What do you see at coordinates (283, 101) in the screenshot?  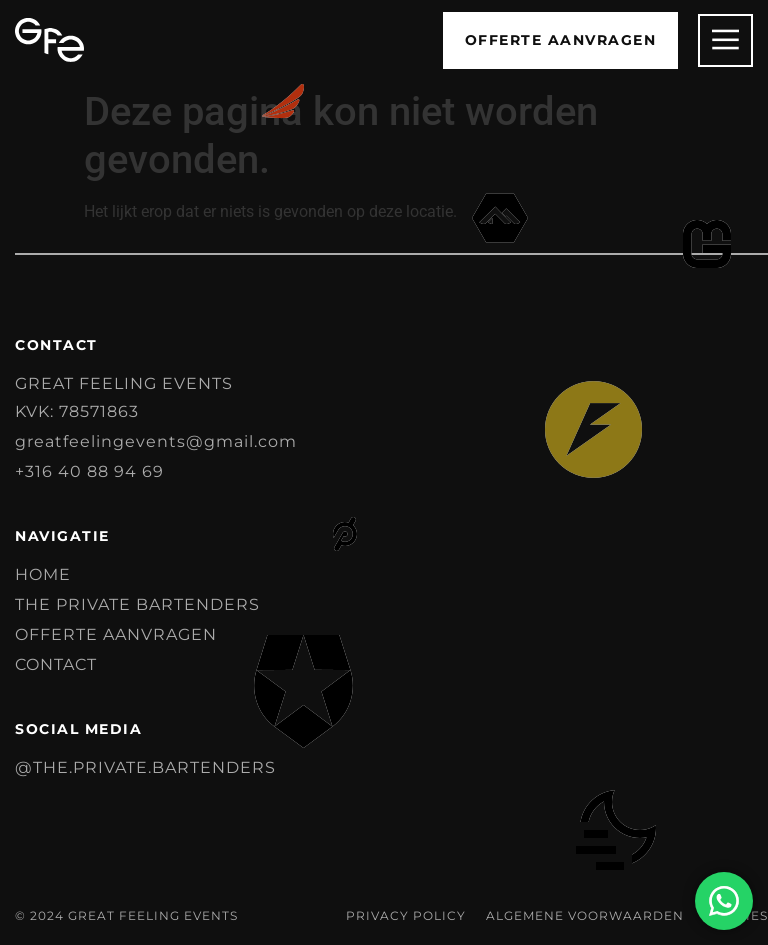 I see `Ethiopian Airlines logo` at bounding box center [283, 101].